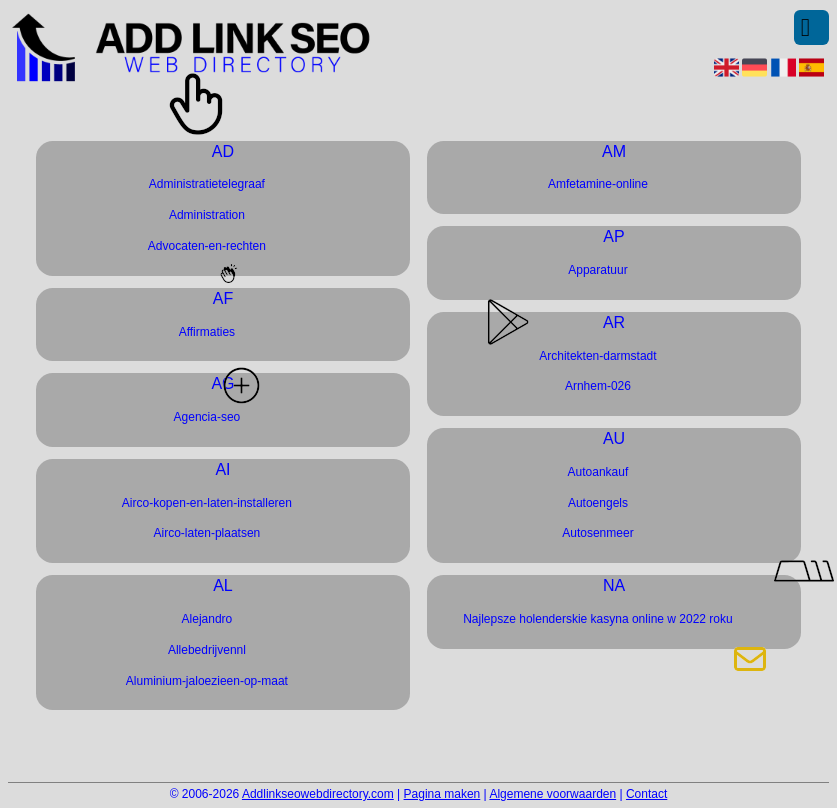 The image size is (837, 808). What do you see at coordinates (241, 385) in the screenshot?
I see `add a new item` at bounding box center [241, 385].